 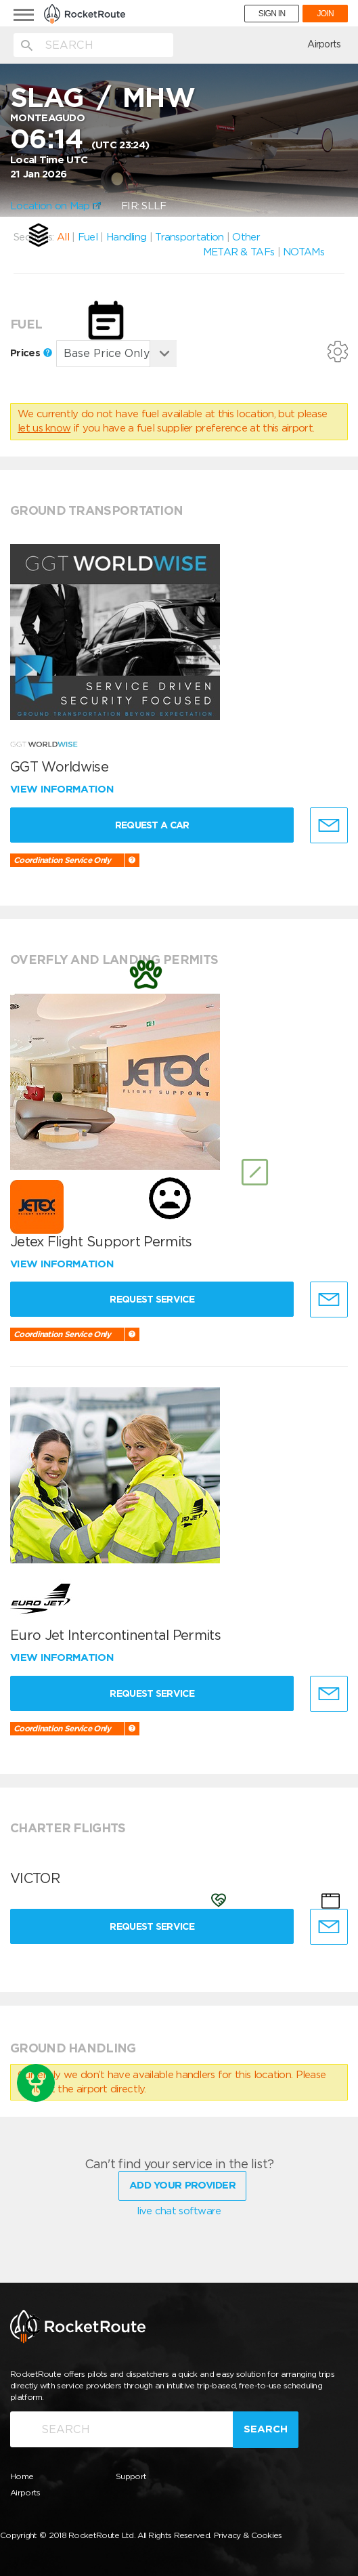 I want to click on open a new browser window, so click(x=330, y=1901).